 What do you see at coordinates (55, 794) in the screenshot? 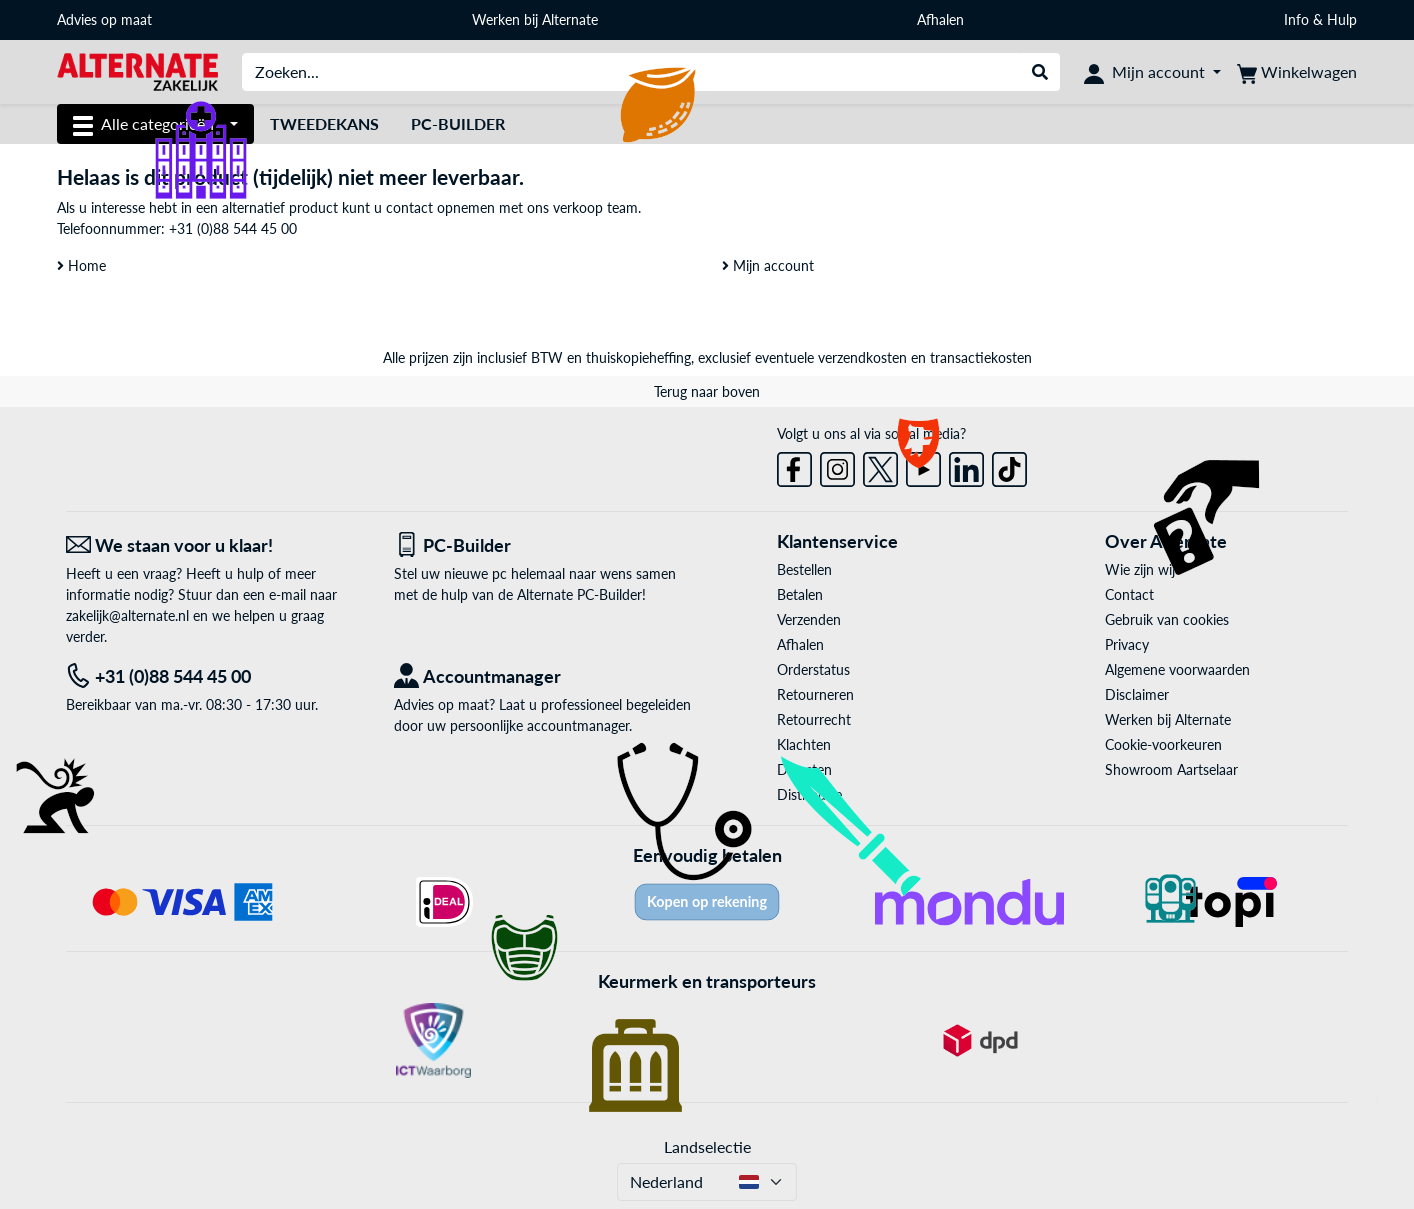
I see `indicates slavery or oppression theme in historical game content` at bounding box center [55, 794].